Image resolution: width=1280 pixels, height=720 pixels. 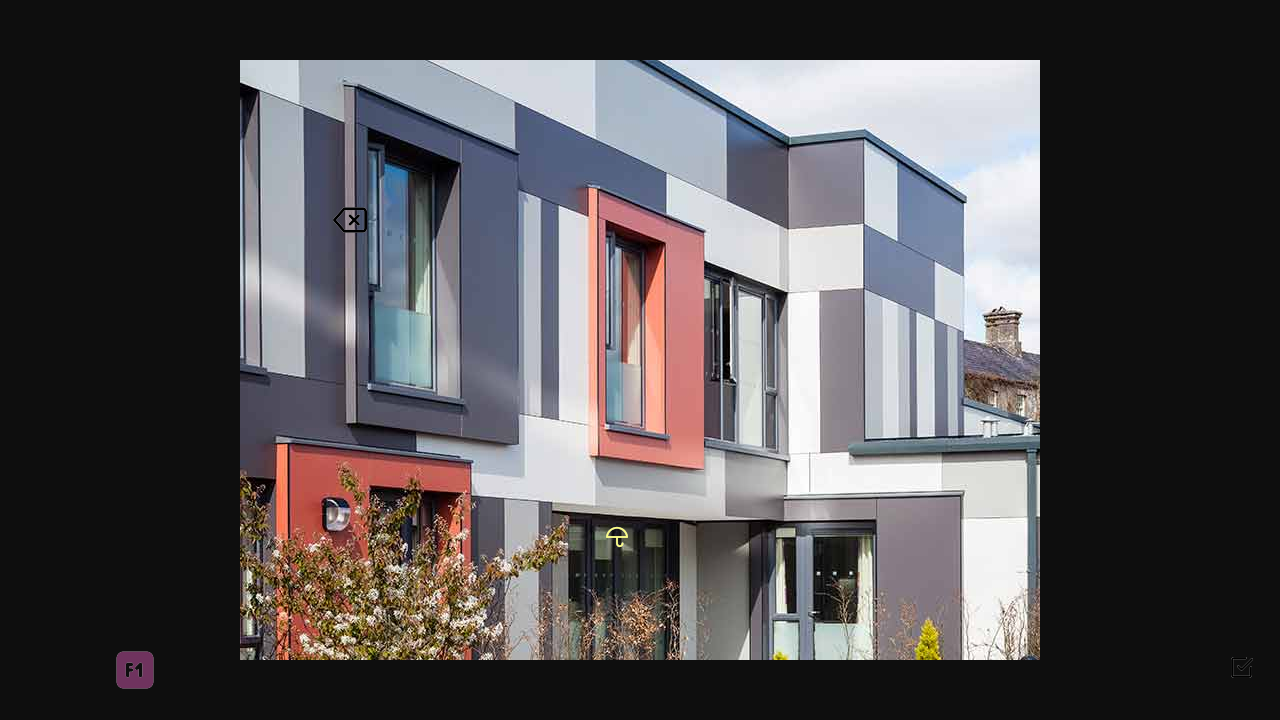 What do you see at coordinates (1241, 667) in the screenshot?
I see `mark item as complete` at bounding box center [1241, 667].